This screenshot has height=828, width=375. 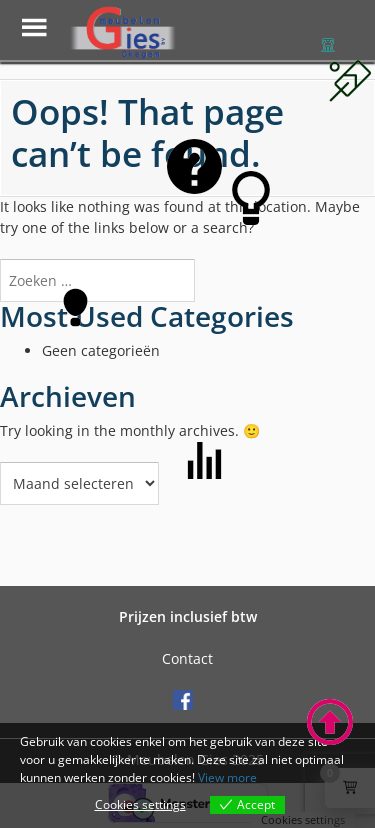 What do you see at coordinates (330, 722) in the screenshot?
I see `scroll to top of page` at bounding box center [330, 722].